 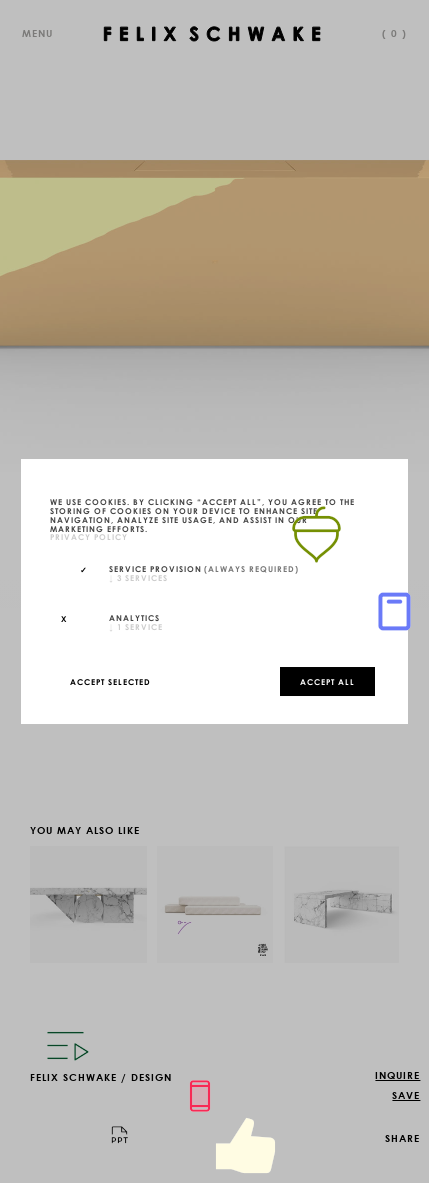 I want to click on switch to mobile view, so click(x=200, y=1096).